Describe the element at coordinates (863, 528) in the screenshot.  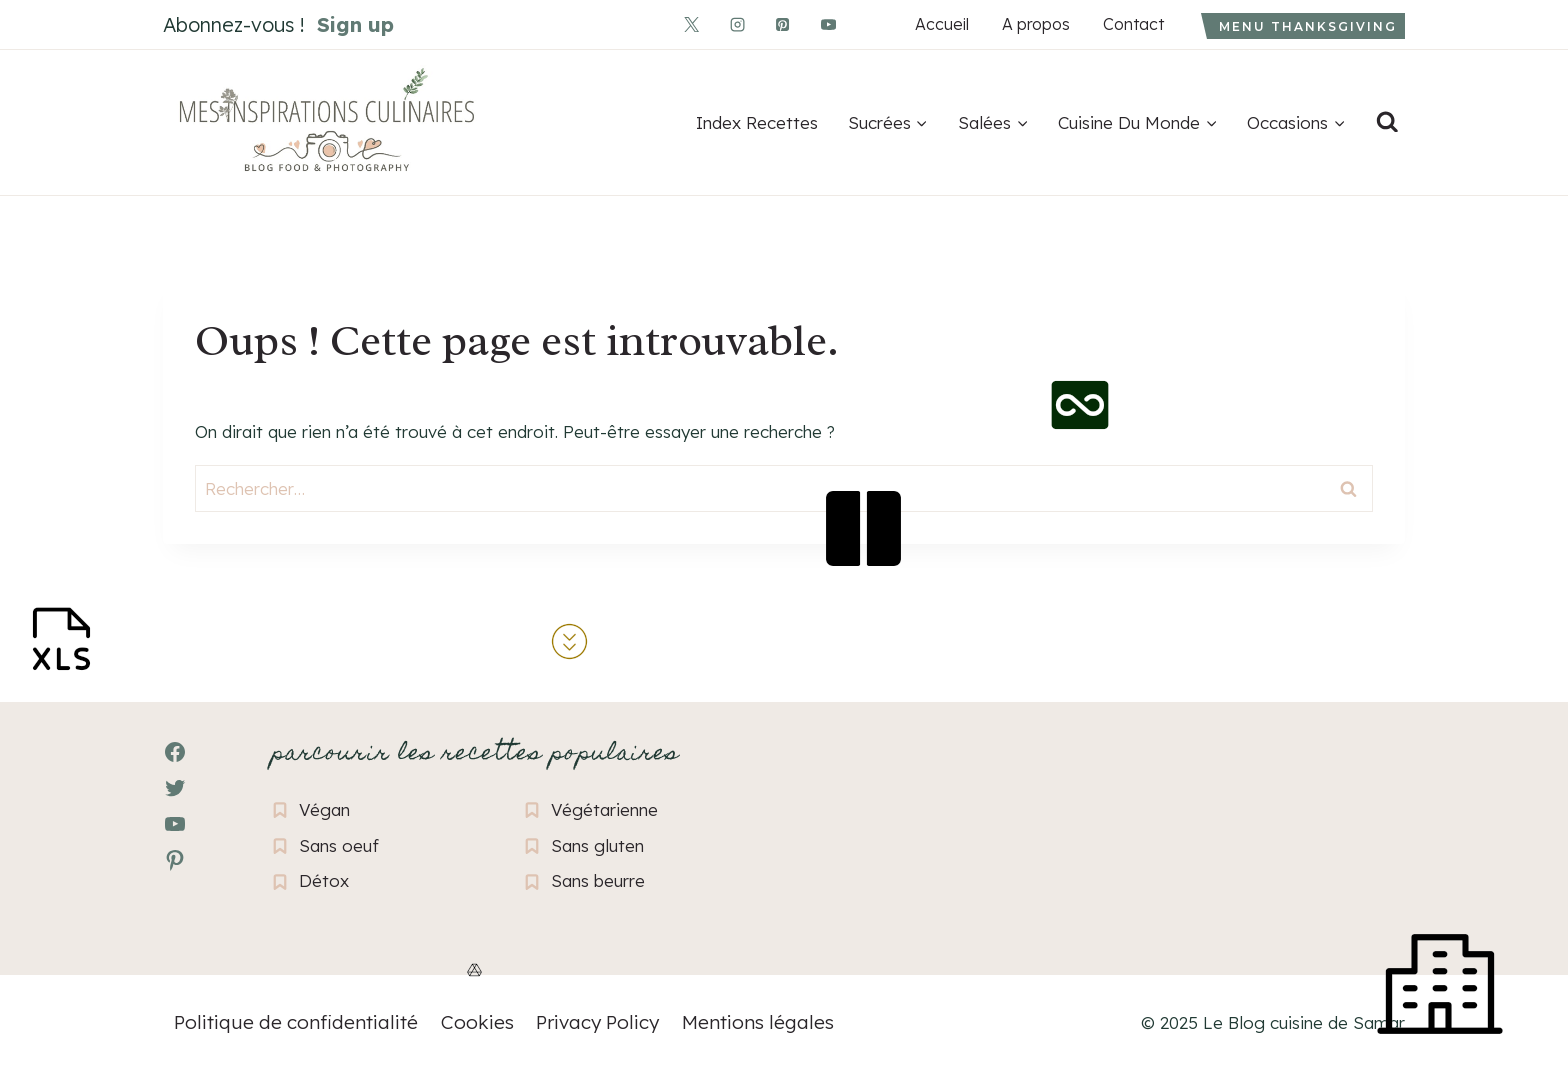
I see `split view horizontally` at that location.